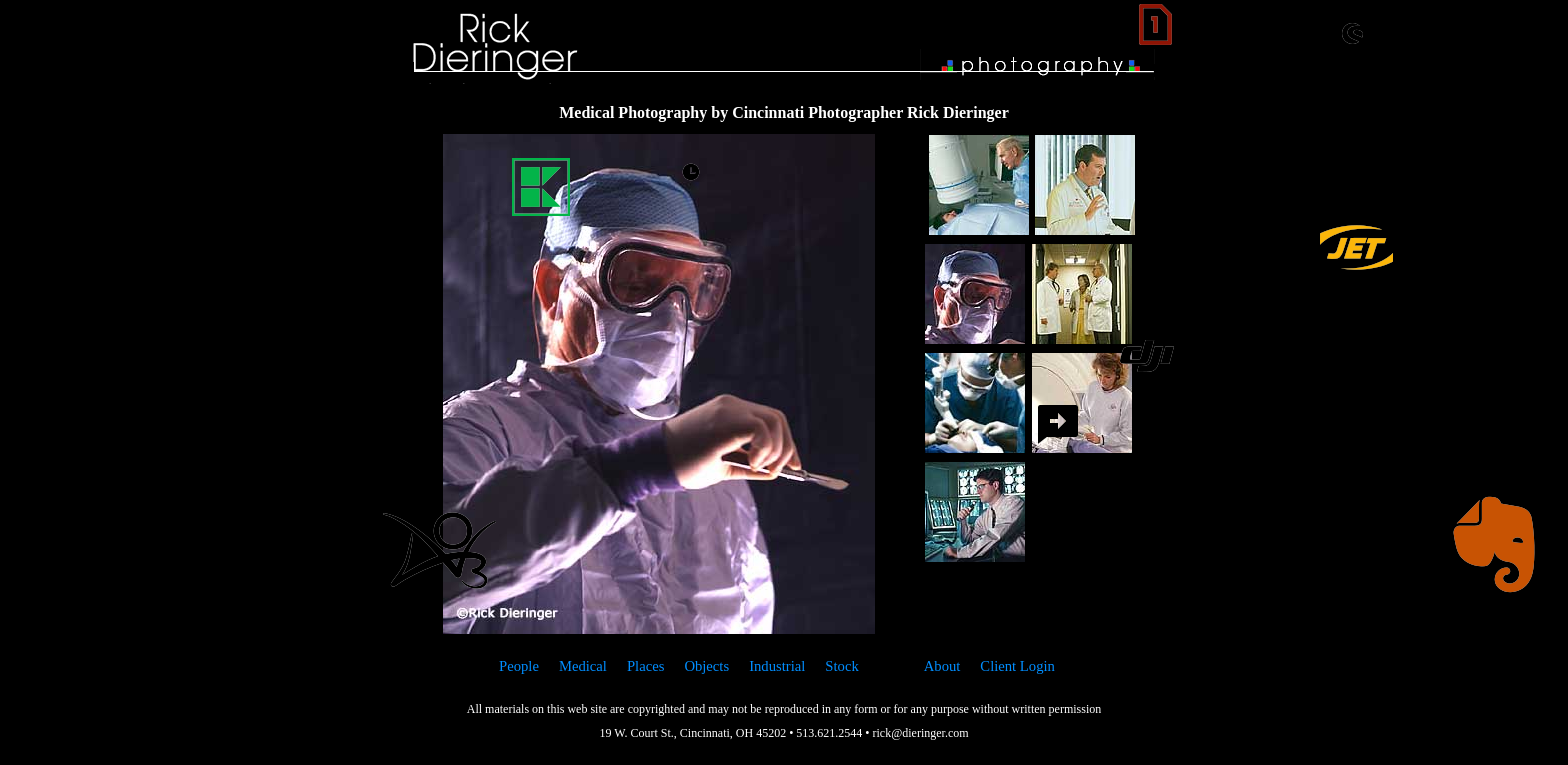  I want to click on indicates primary SIM card slot (SIM 1), so click(1155, 24).